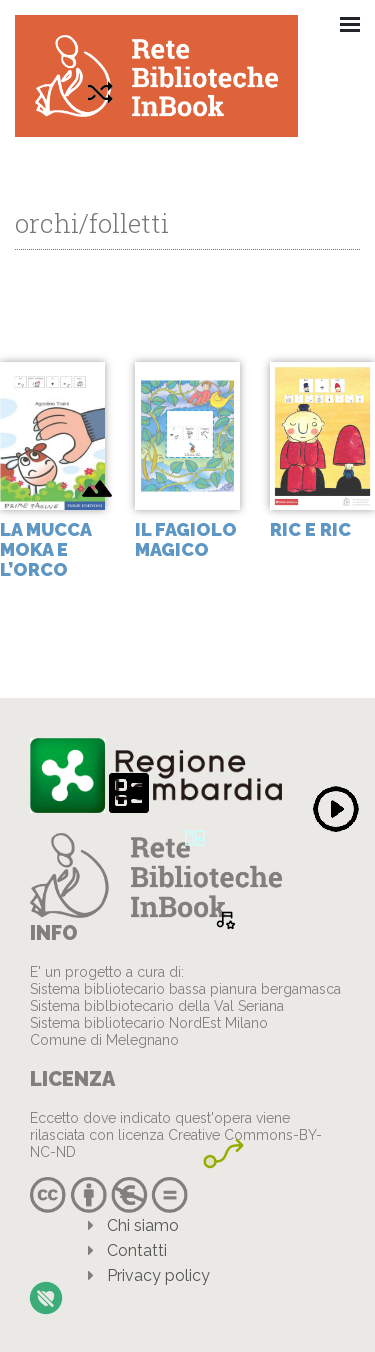  Describe the element at coordinates (100, 92) in the screenshot. I see `shuffle playlist or queue order` at that location.